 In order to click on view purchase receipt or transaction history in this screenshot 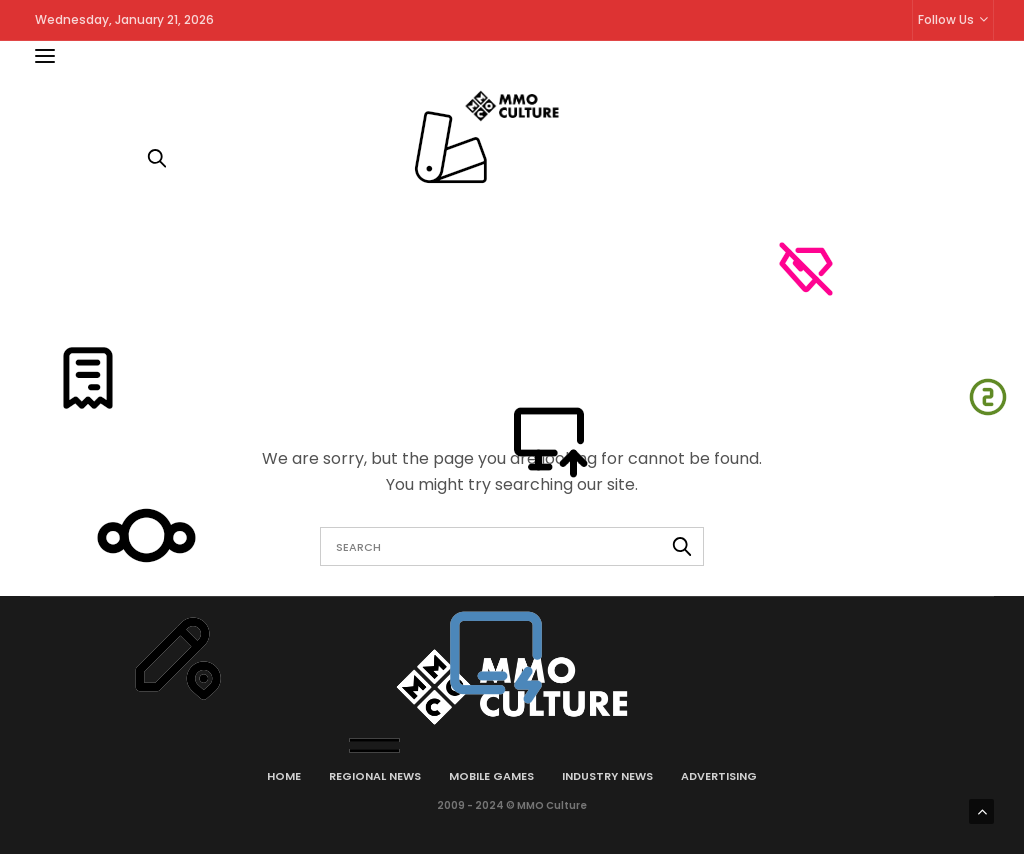, I will do `click(88, 378)`.